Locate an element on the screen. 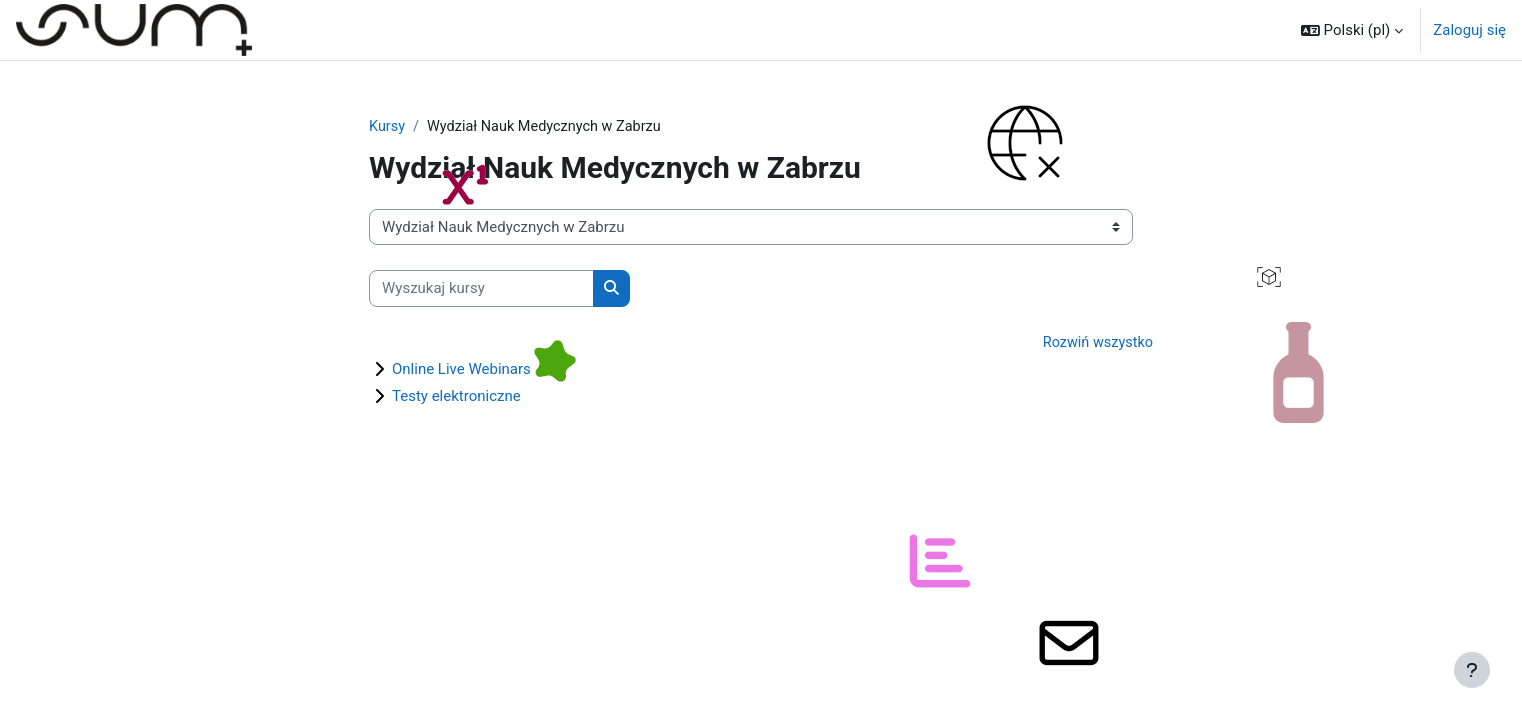 Image resolution: width=1522 pixels, height=720 pixels. no internet connection is located at coordinates (1025, 143).